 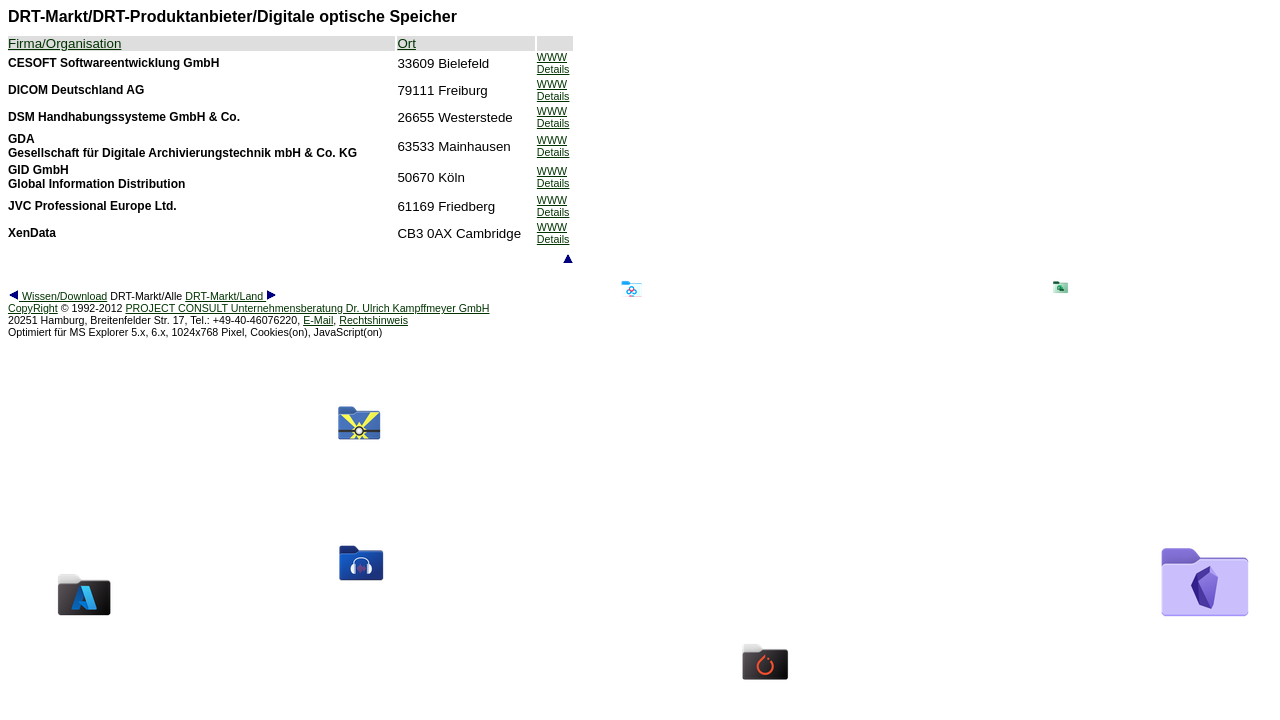 What do you see at coordinates (1060, 287) in the screenshot?
I see `open microsoft project files folder` at bounding box center [1060, 287].